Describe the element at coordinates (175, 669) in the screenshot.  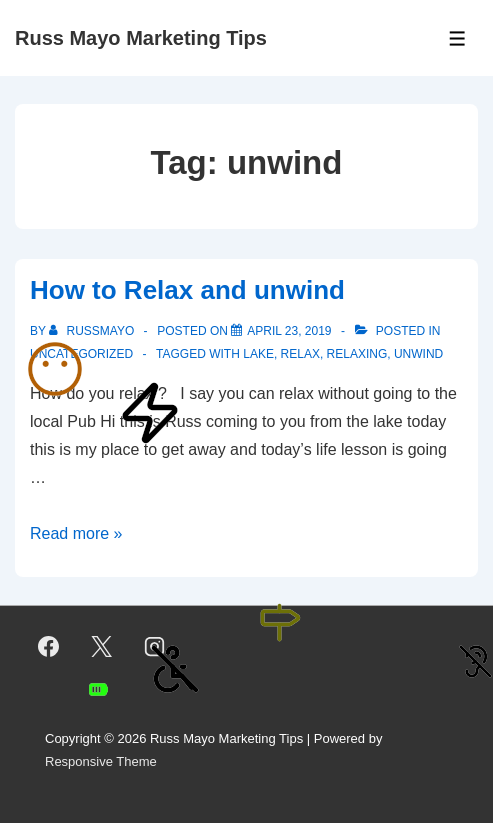
I see `accessibility features are turned off` at that location.